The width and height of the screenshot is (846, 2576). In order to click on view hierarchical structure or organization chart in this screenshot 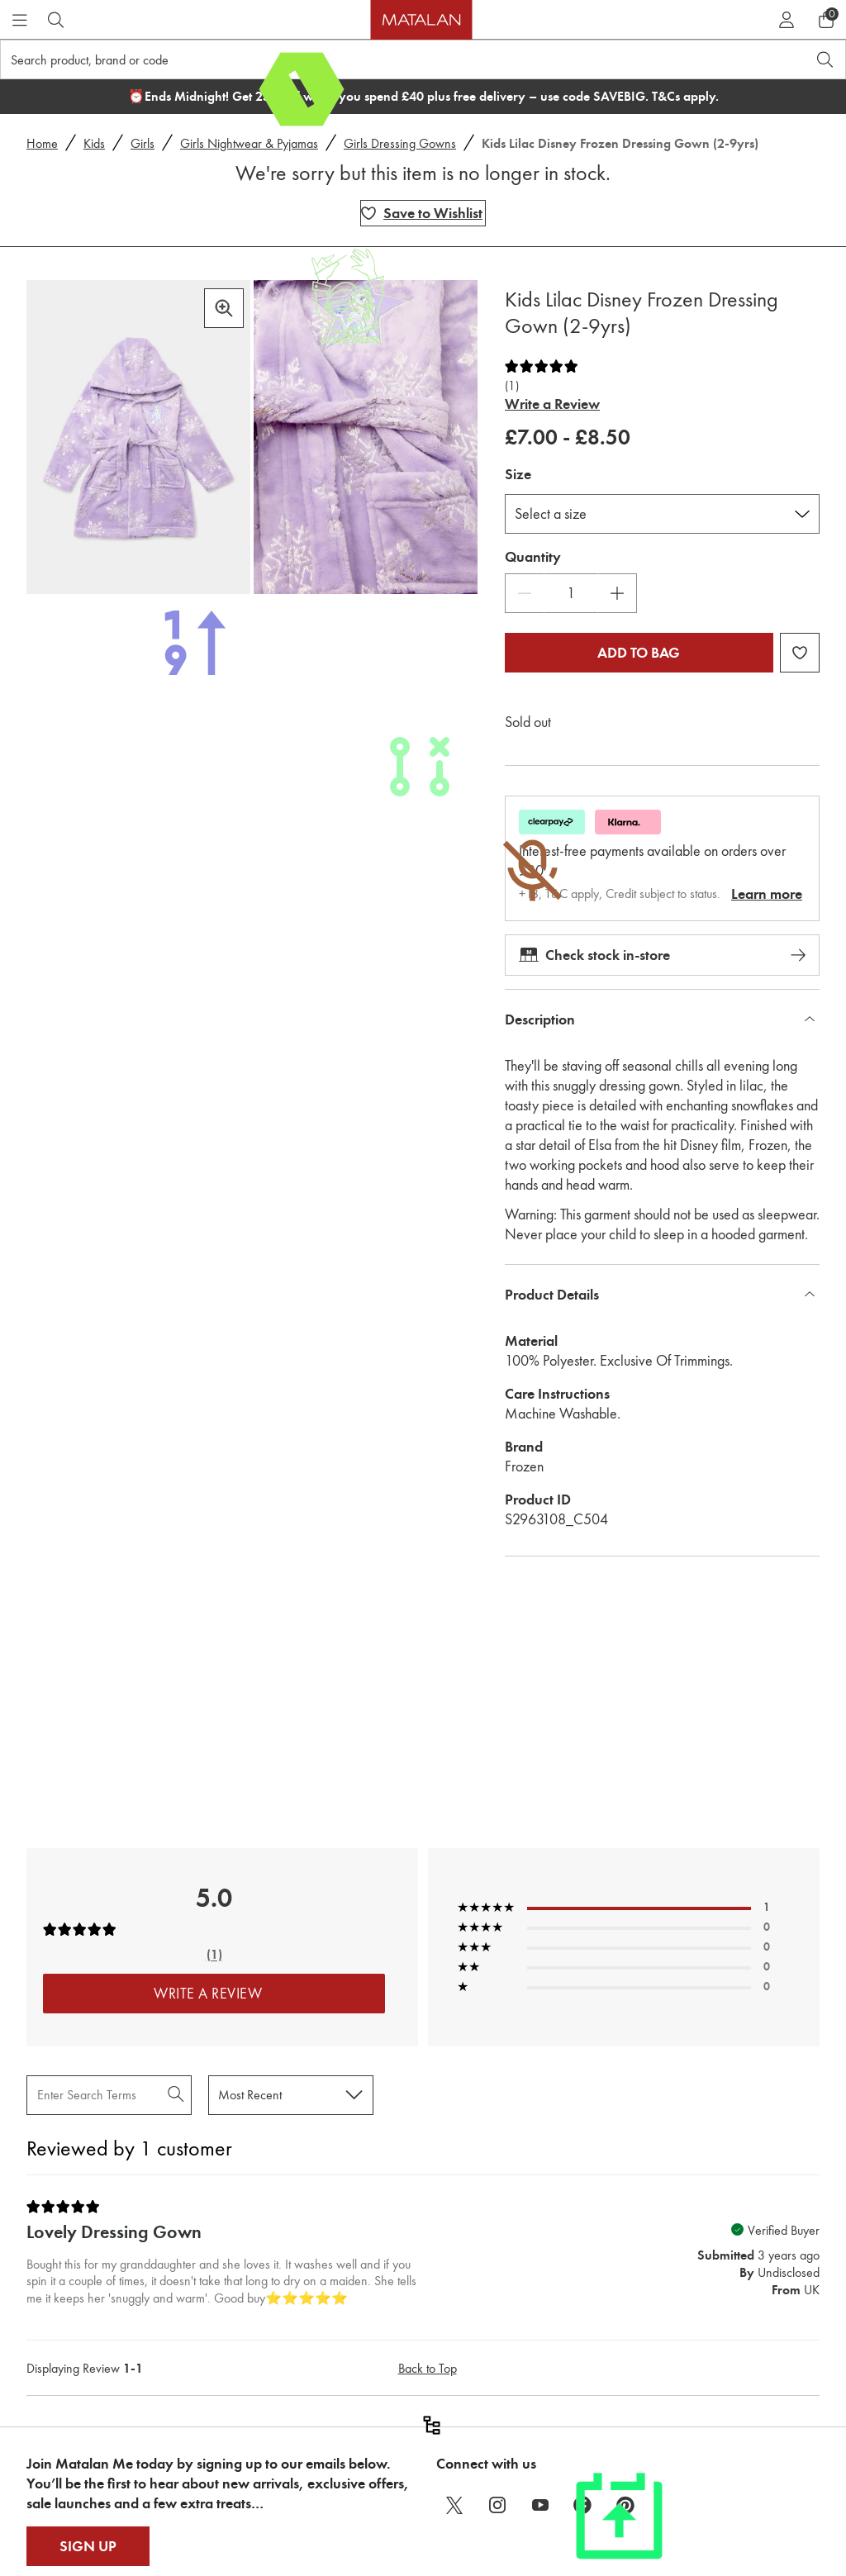, I will do `click(431, 2425)`.